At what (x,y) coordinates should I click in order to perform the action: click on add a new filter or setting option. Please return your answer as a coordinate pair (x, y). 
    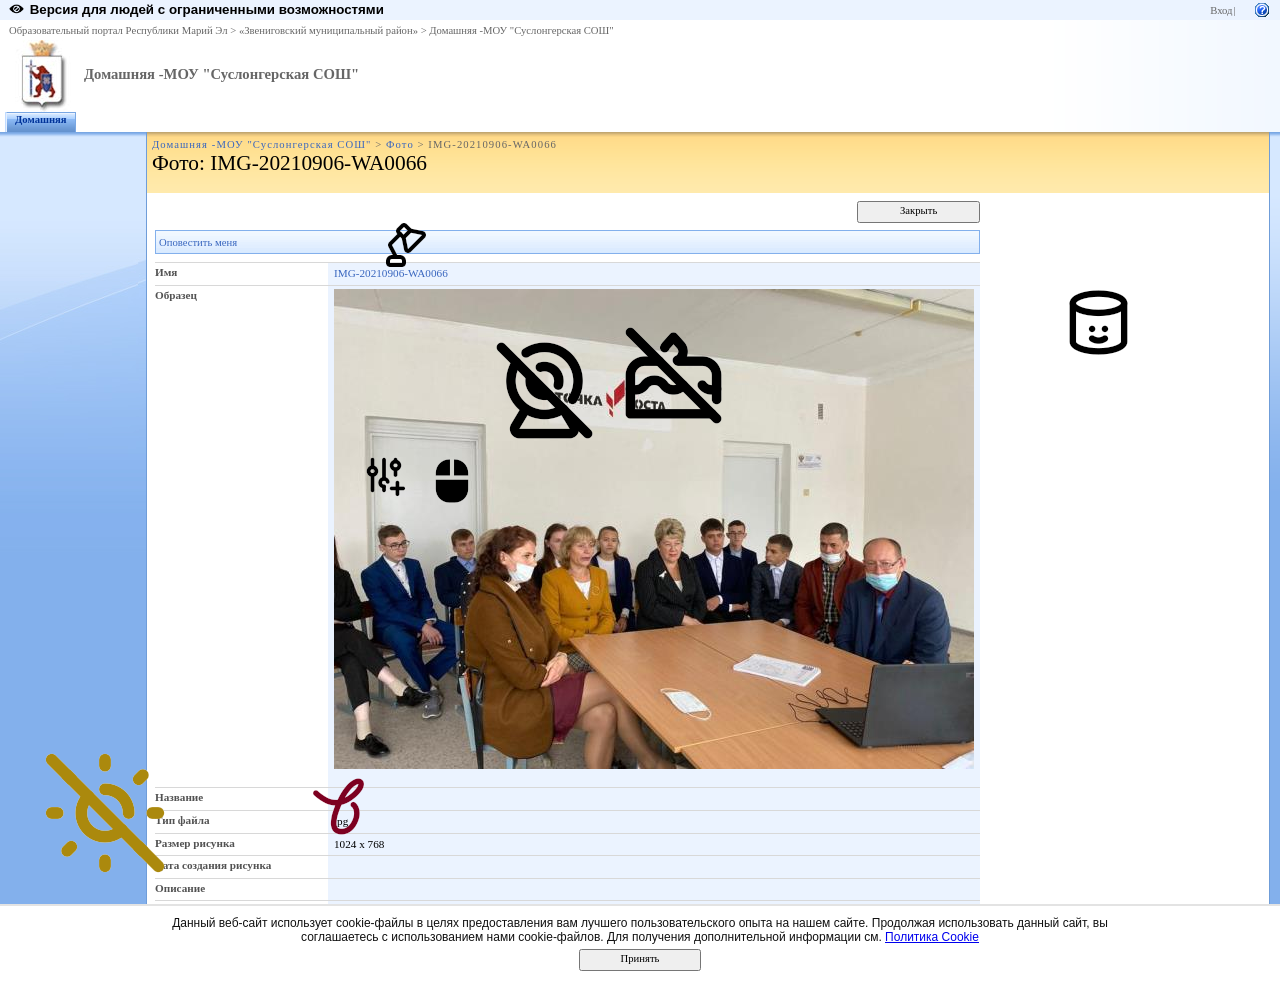
    Looking at the image, I should click on (384, 475).